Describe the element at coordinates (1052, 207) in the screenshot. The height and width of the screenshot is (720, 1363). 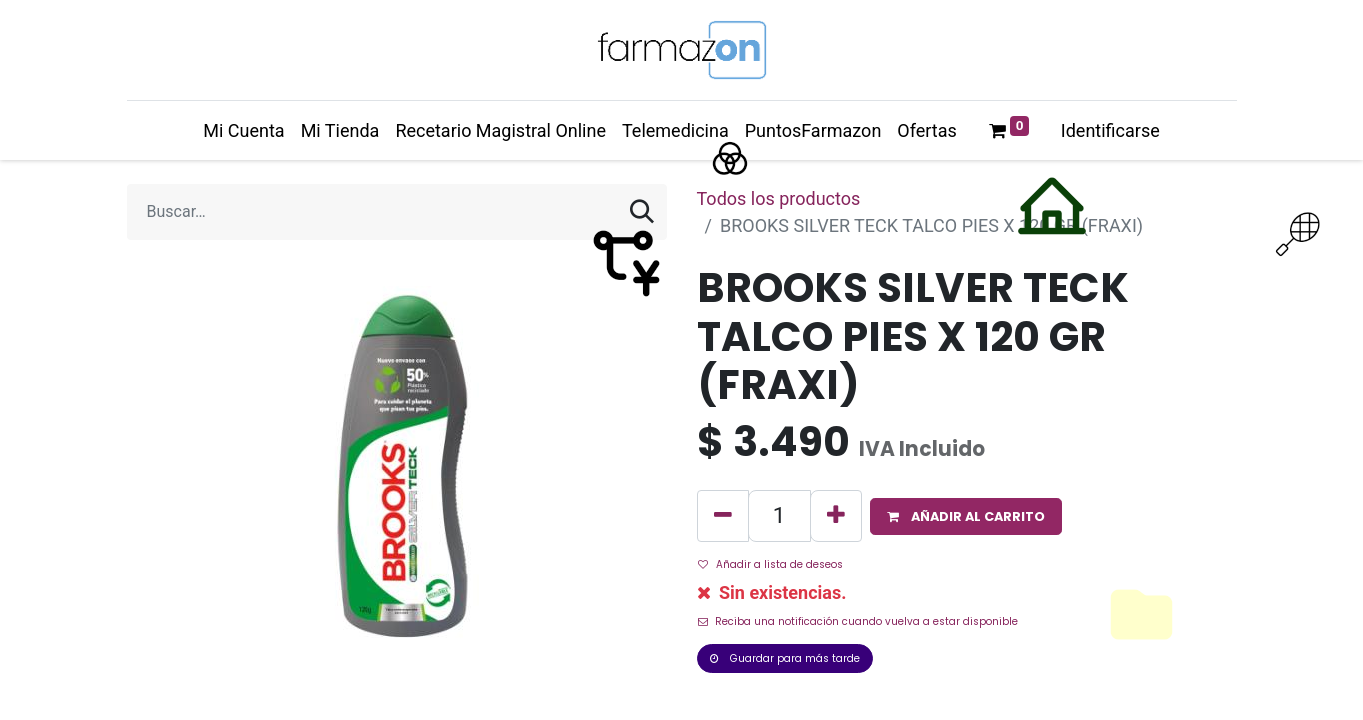
I see `navigate to home screen` at that location.